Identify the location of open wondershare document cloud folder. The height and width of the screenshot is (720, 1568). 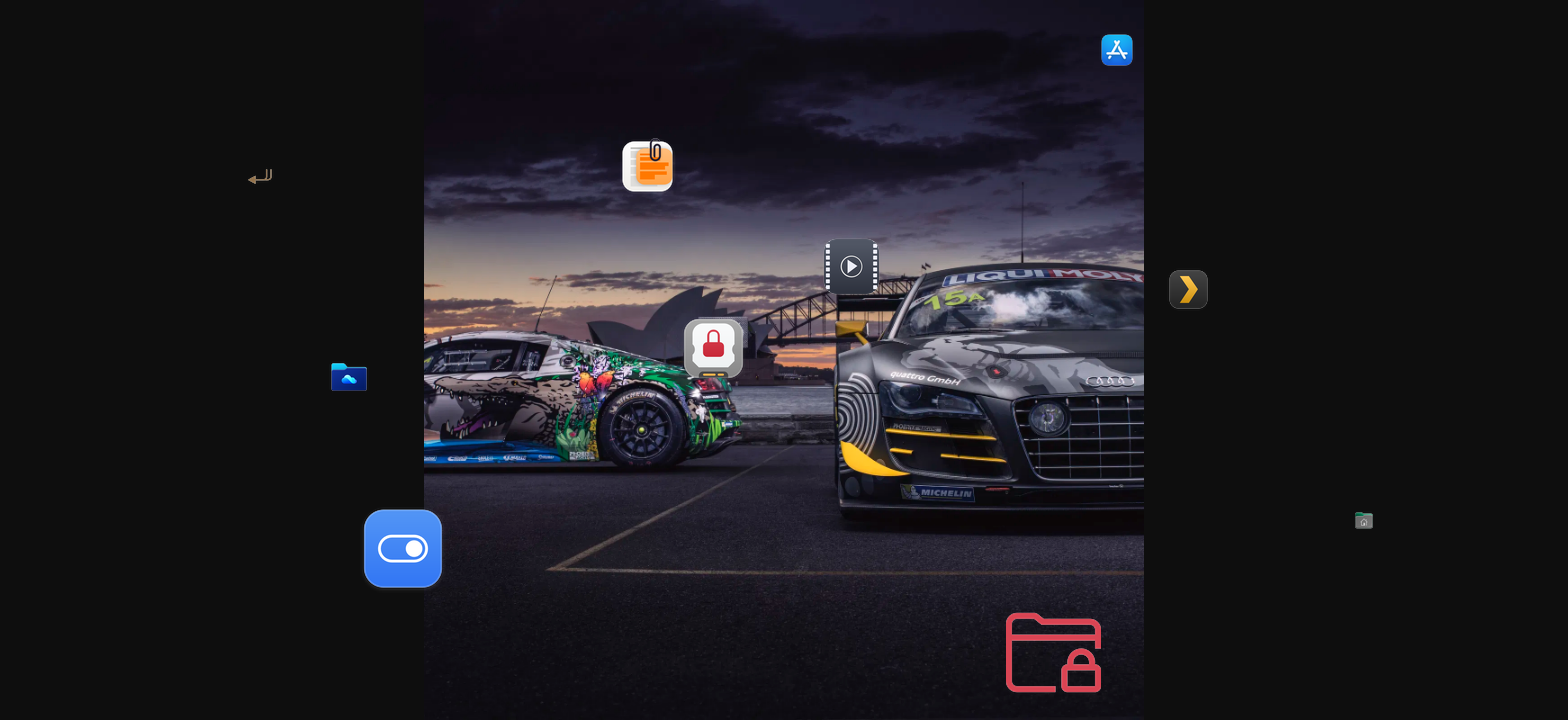
(349, 378).